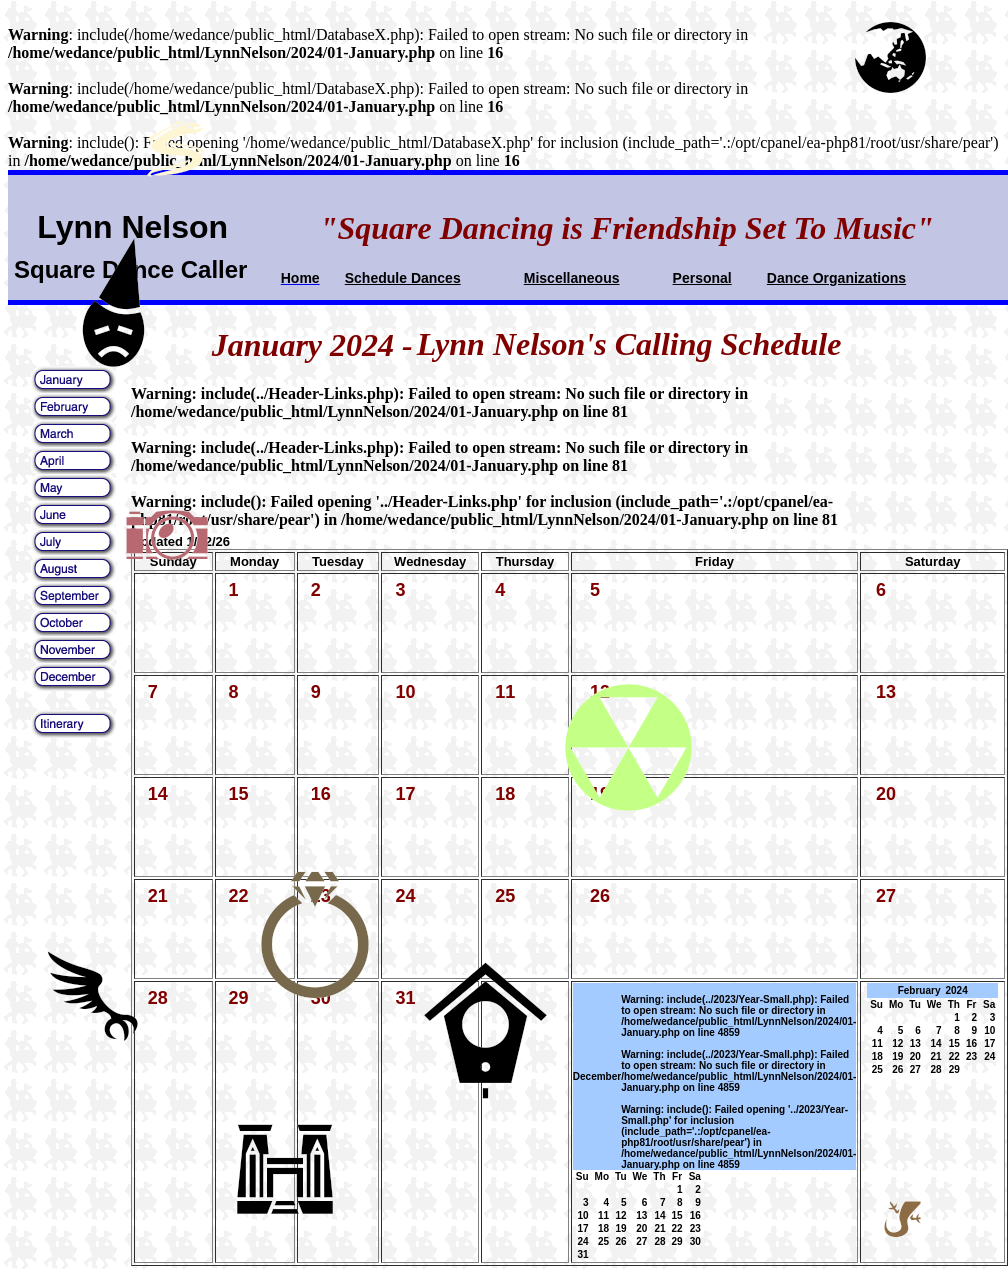  I want to click on access pet or wildlife features, so click(485, 1030).